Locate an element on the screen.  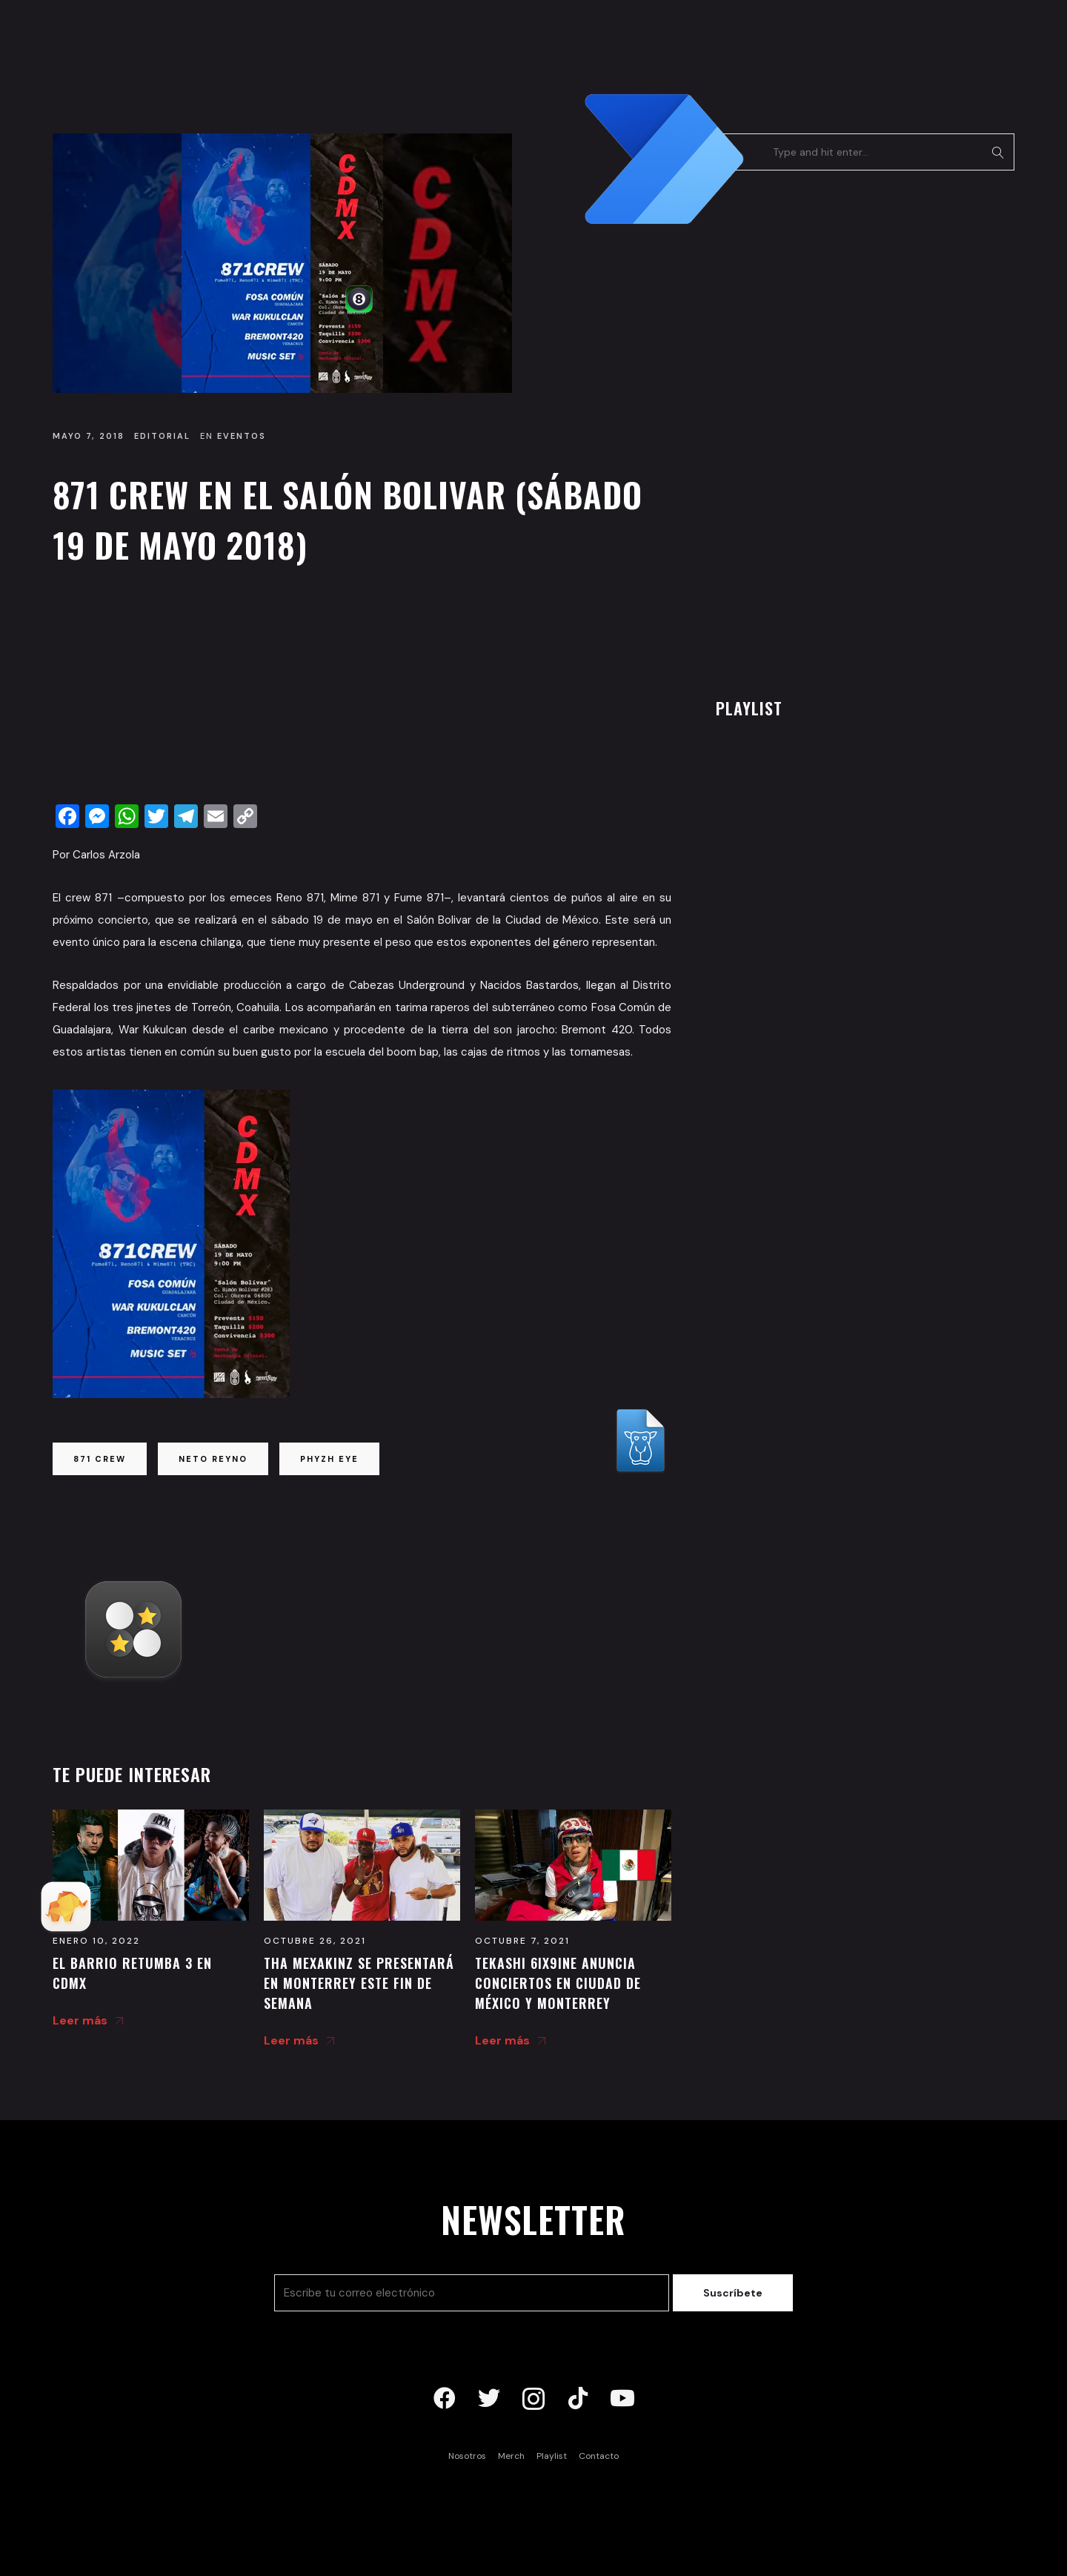
a perl script or programming file is located at coordinates (640, 1441).